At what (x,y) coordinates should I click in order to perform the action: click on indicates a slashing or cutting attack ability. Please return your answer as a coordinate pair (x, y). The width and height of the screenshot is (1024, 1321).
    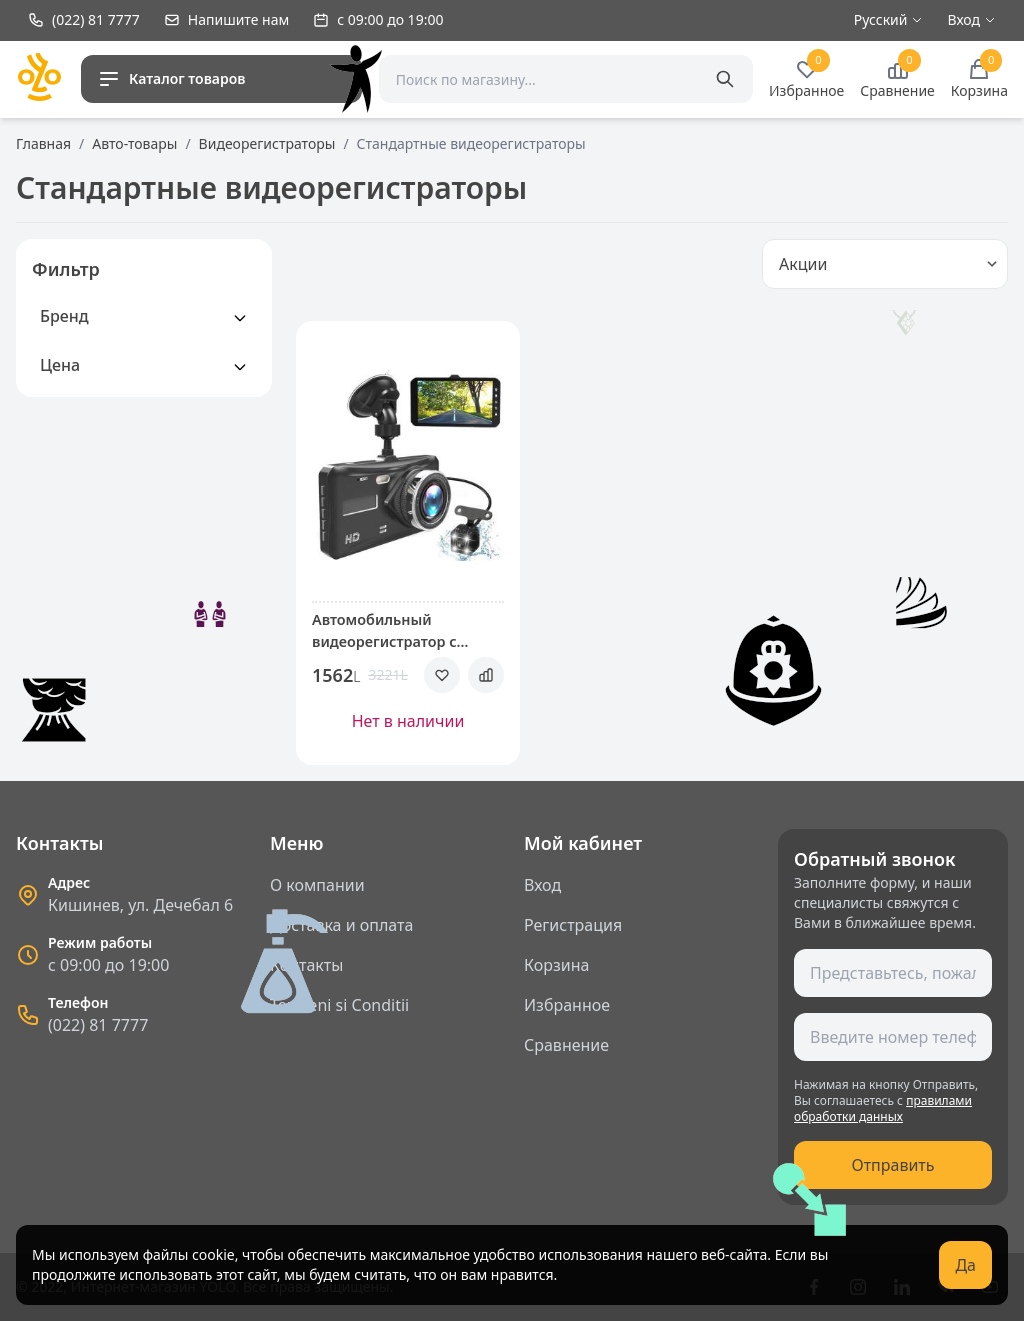
    Looking at the image, I should click on (921, 602).